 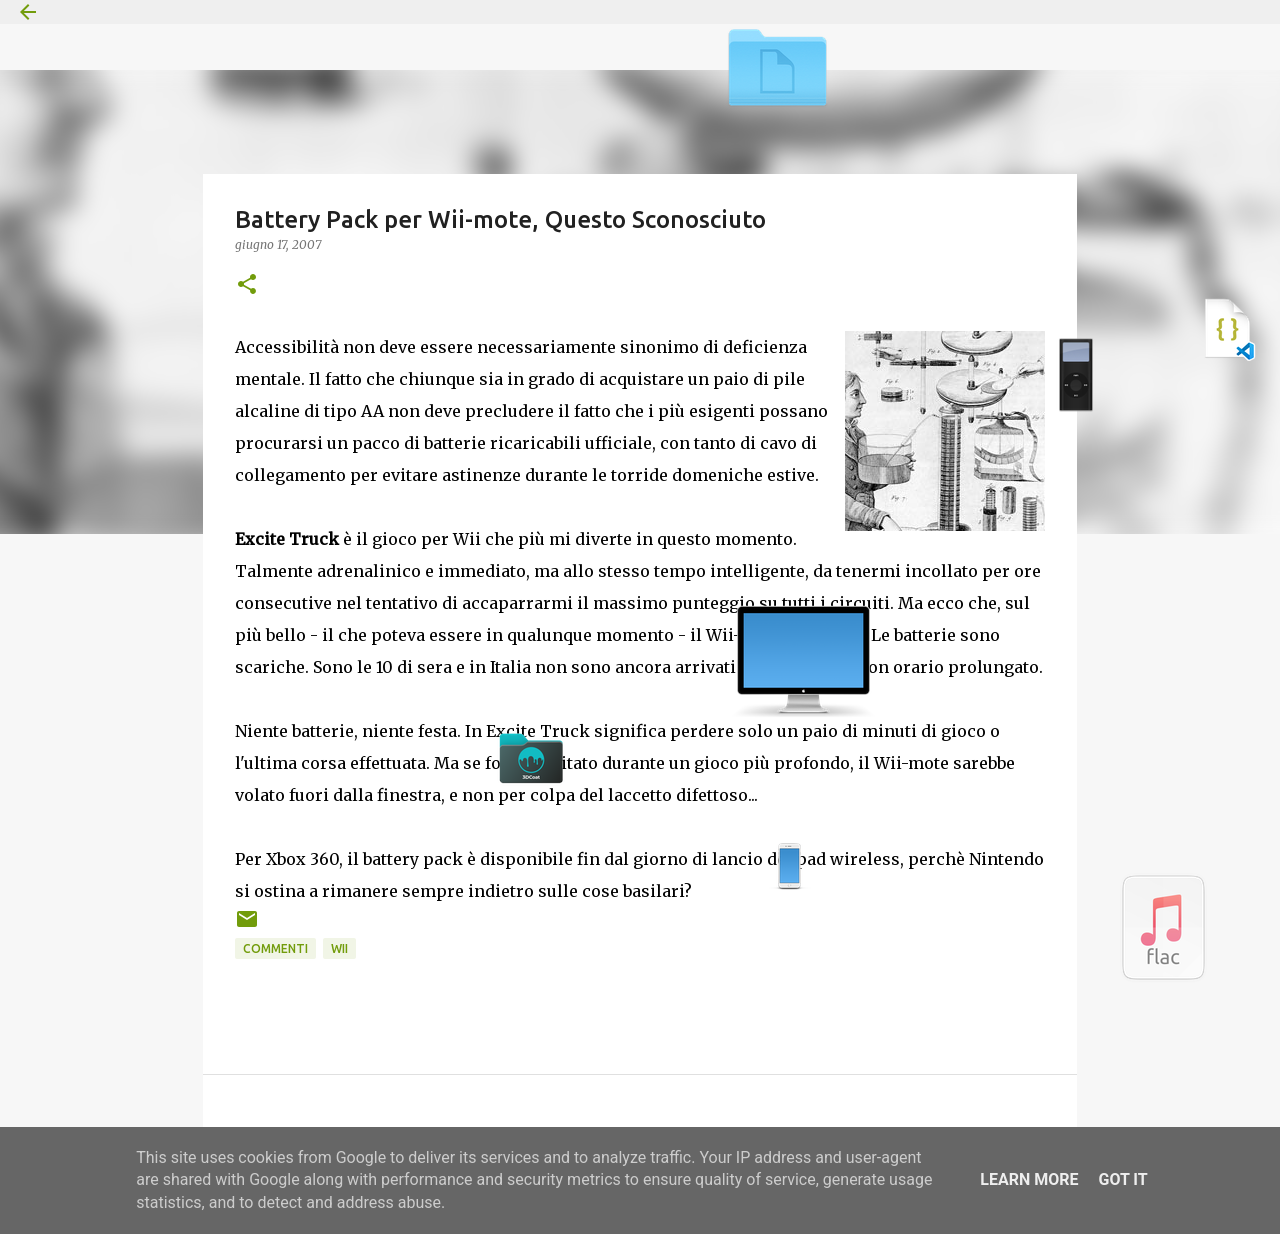 What do you see at coordinates (789, 866) in the screenshot?
I see `connected iPhone device` at bounding box center [789, 866].